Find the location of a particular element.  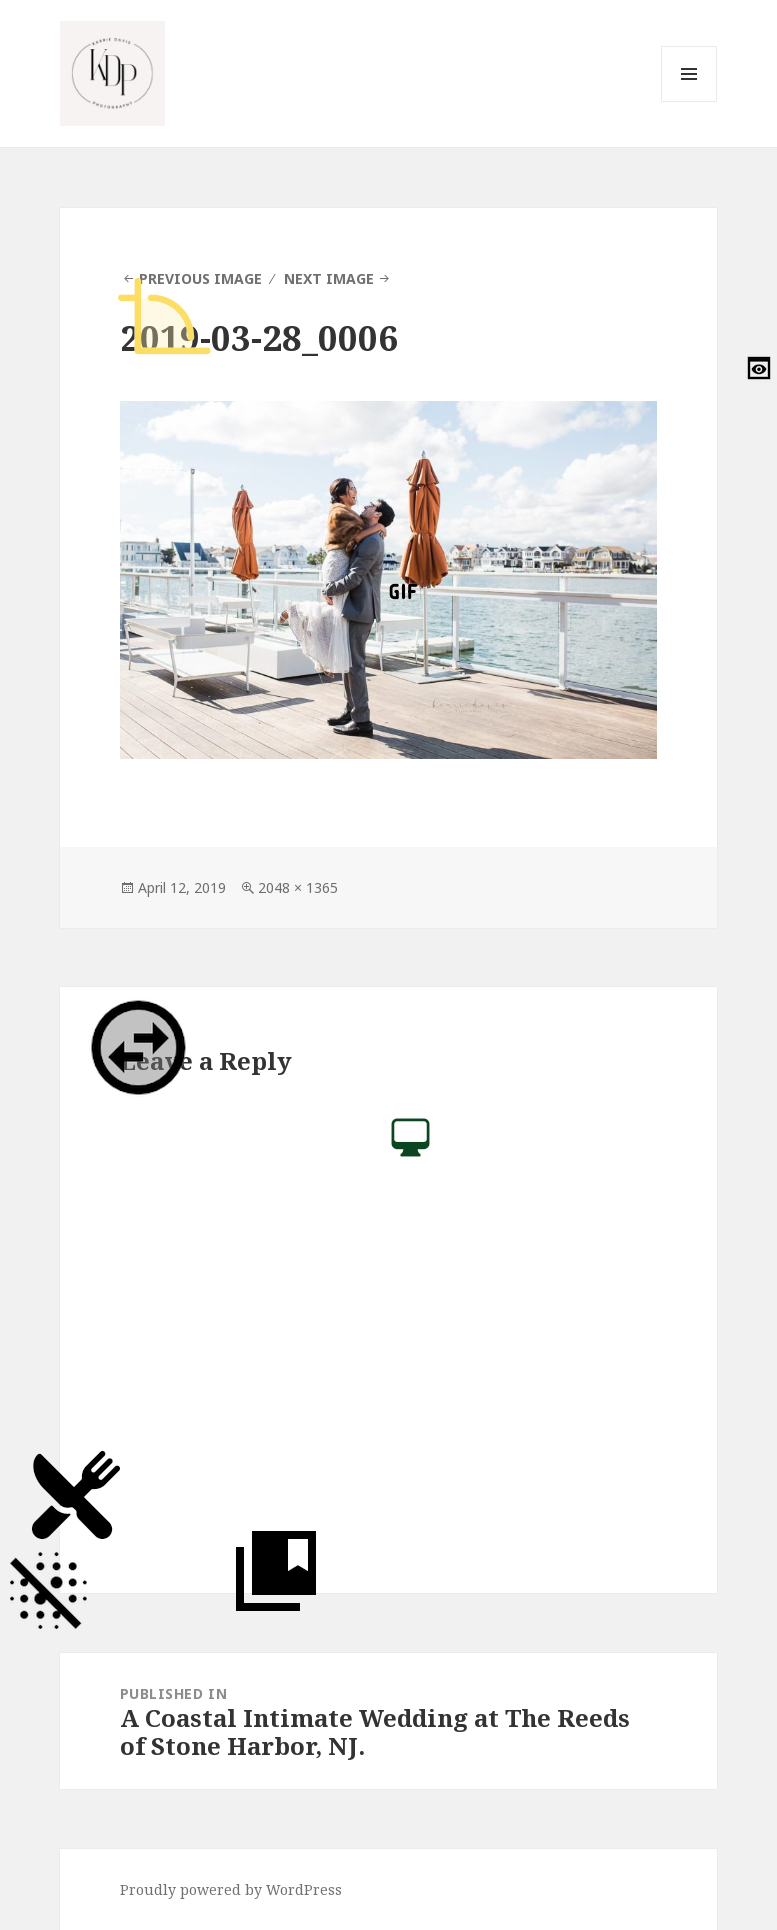

access your bookmarked collections is located at coordinates (276, 1571).